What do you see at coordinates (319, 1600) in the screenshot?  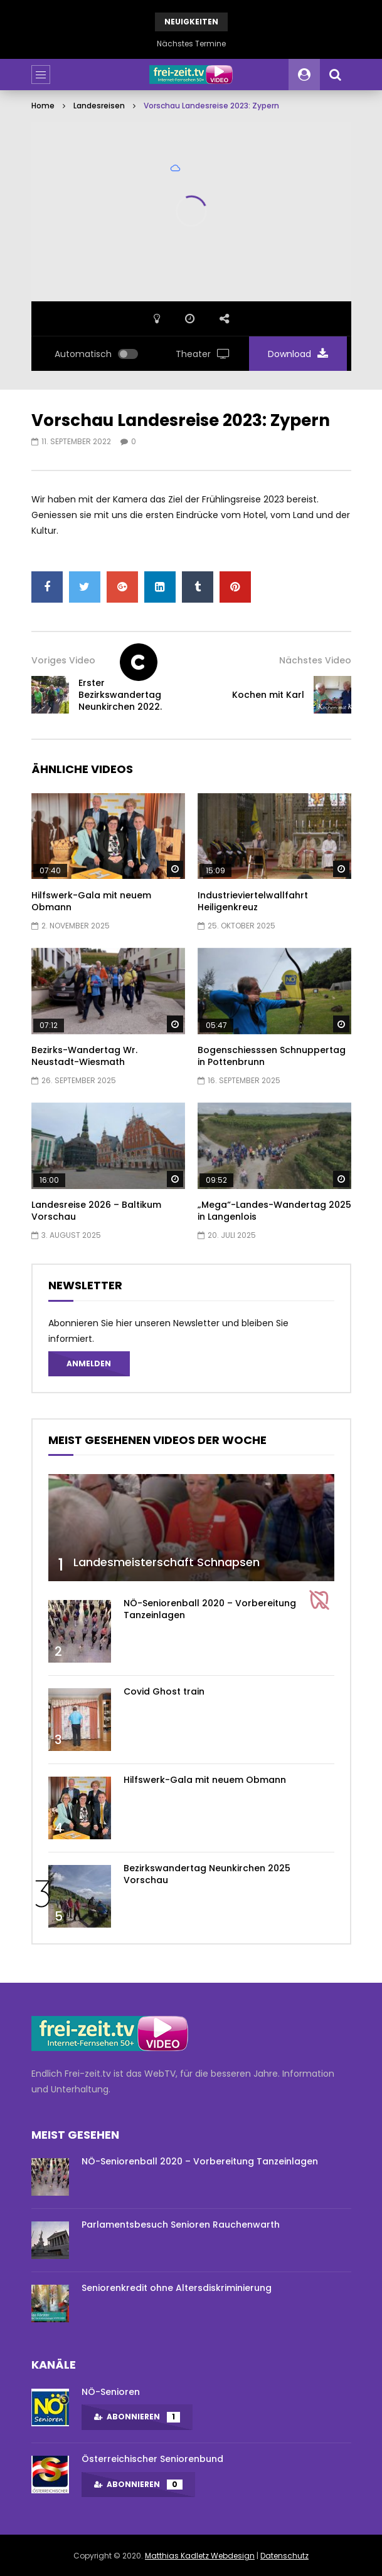 I see `dental services unavailable` at bounding box center [319, 1600].